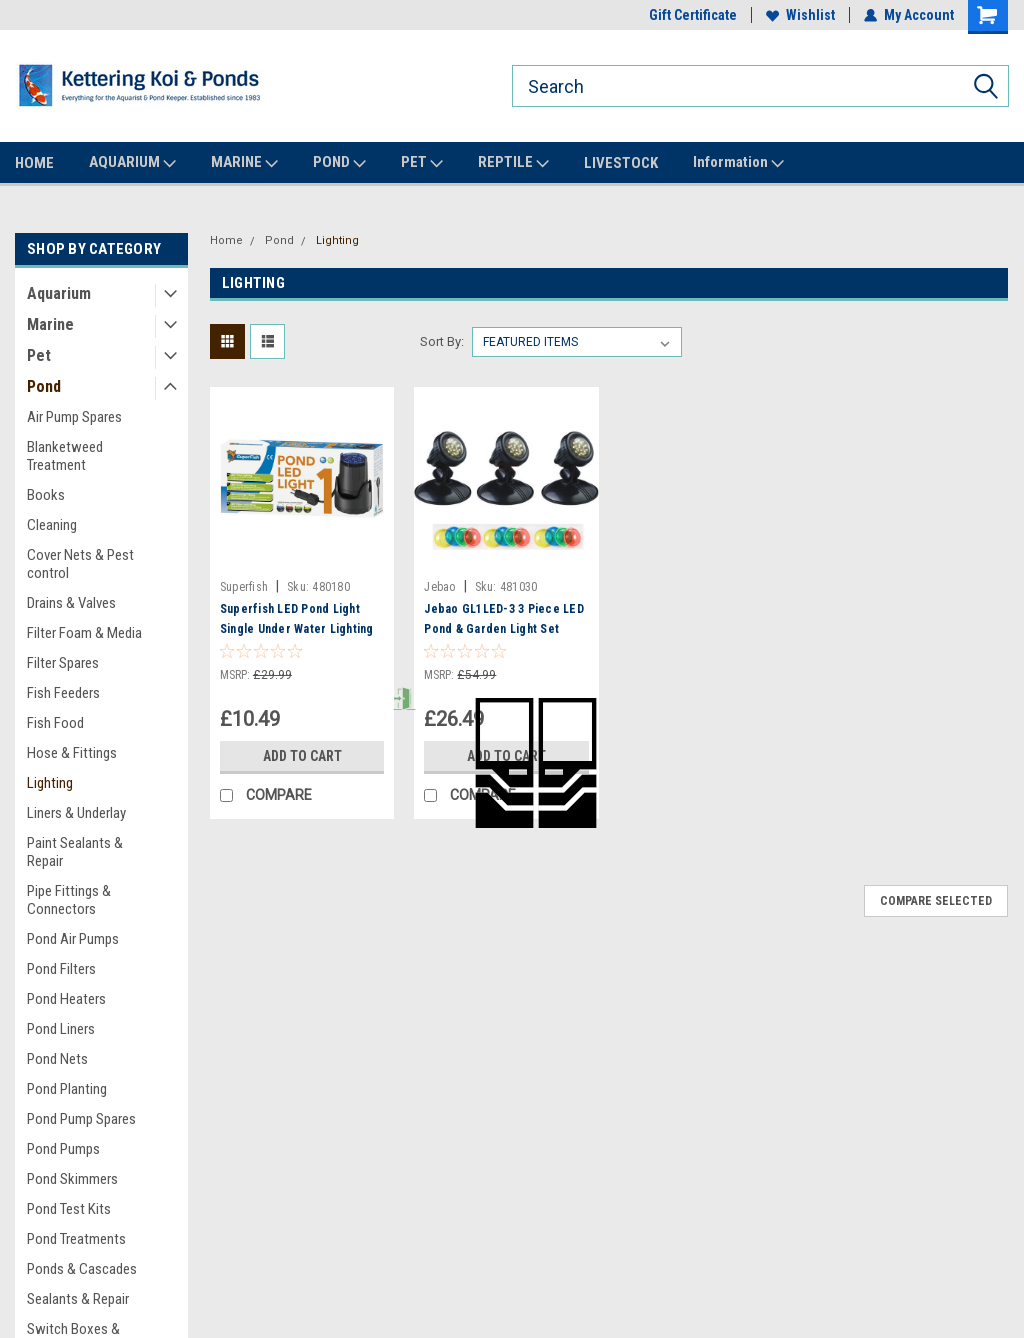 This screenshot has width=1024, height=1338. I want to click on access public transit or bus schedule, so click(536, 763).